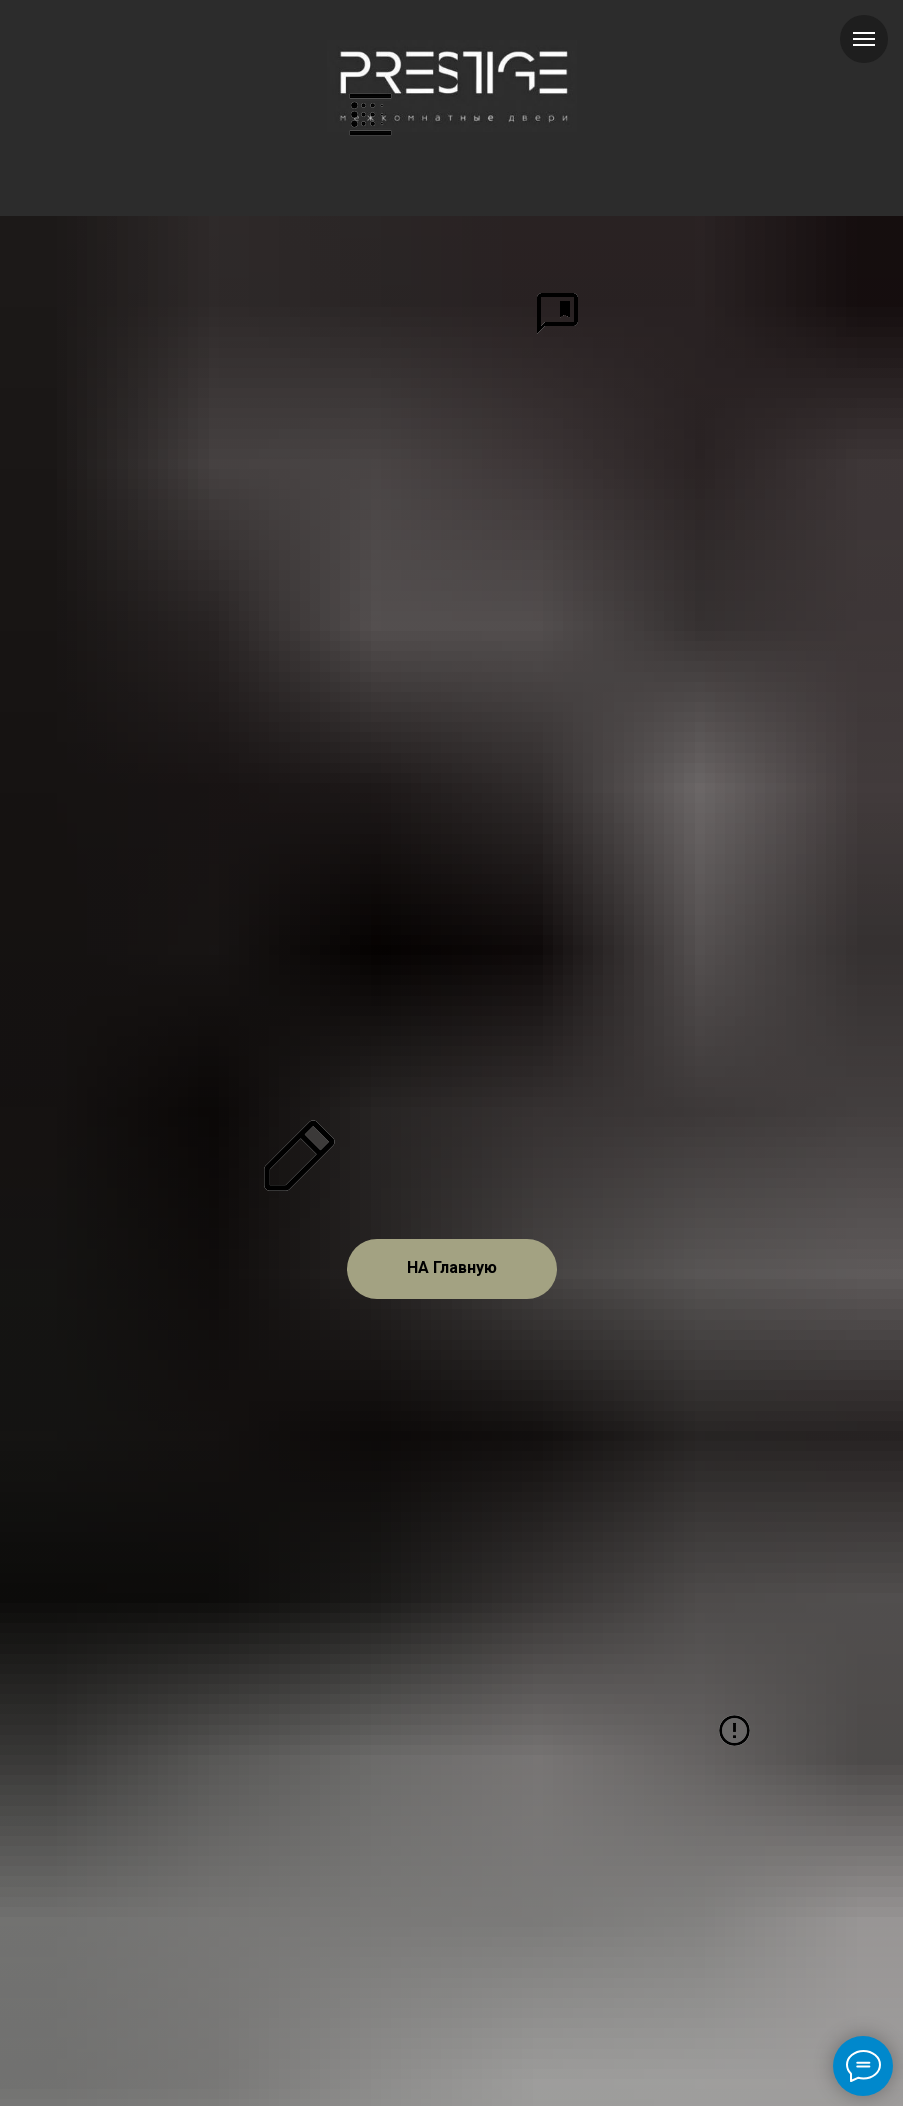 This screenshot has height=2106, width=903. Describe the element at coordinates (557, 313) in the screenshot. I see `access saved comments or messages` at that location.